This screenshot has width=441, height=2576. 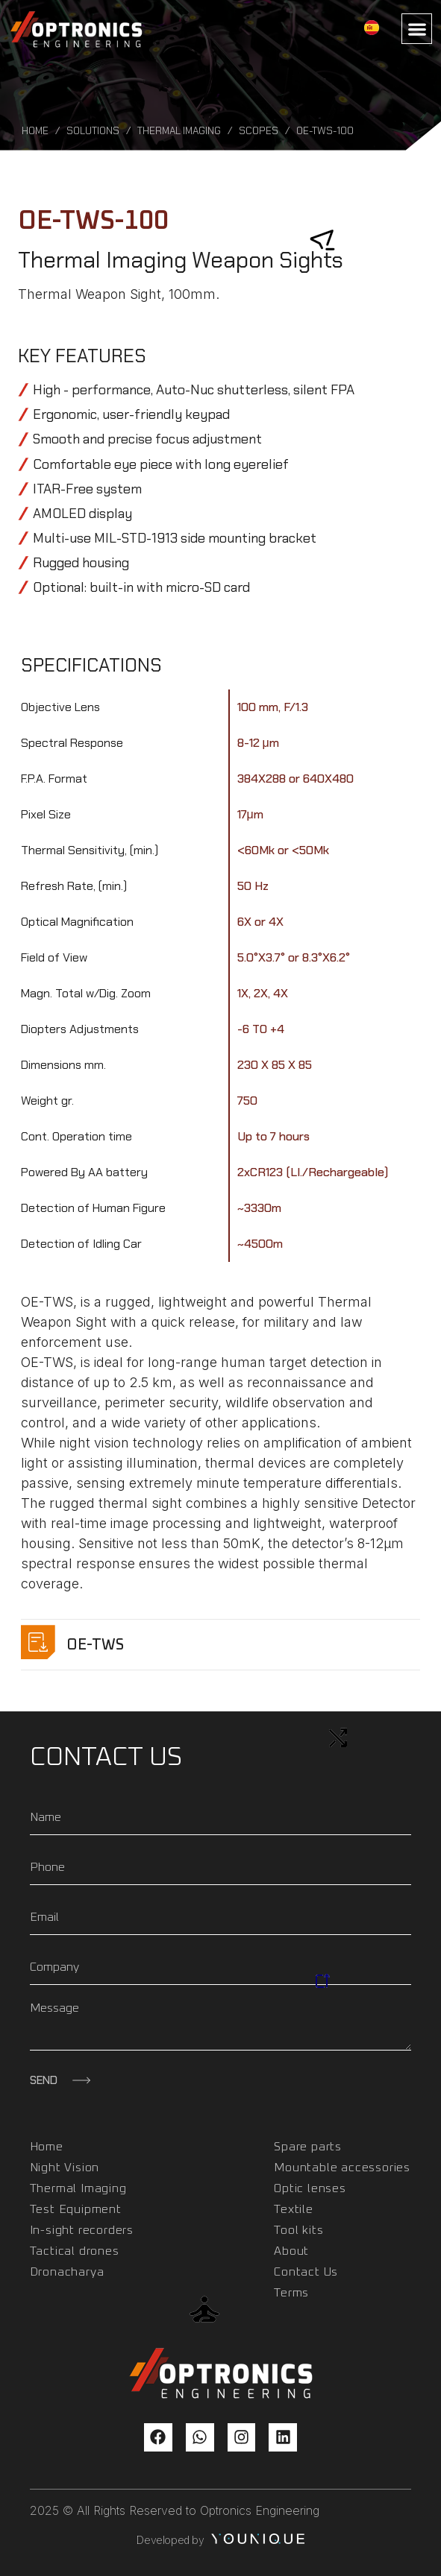 I want to click on toggle between two states or options, so click(x=338, y=1738).